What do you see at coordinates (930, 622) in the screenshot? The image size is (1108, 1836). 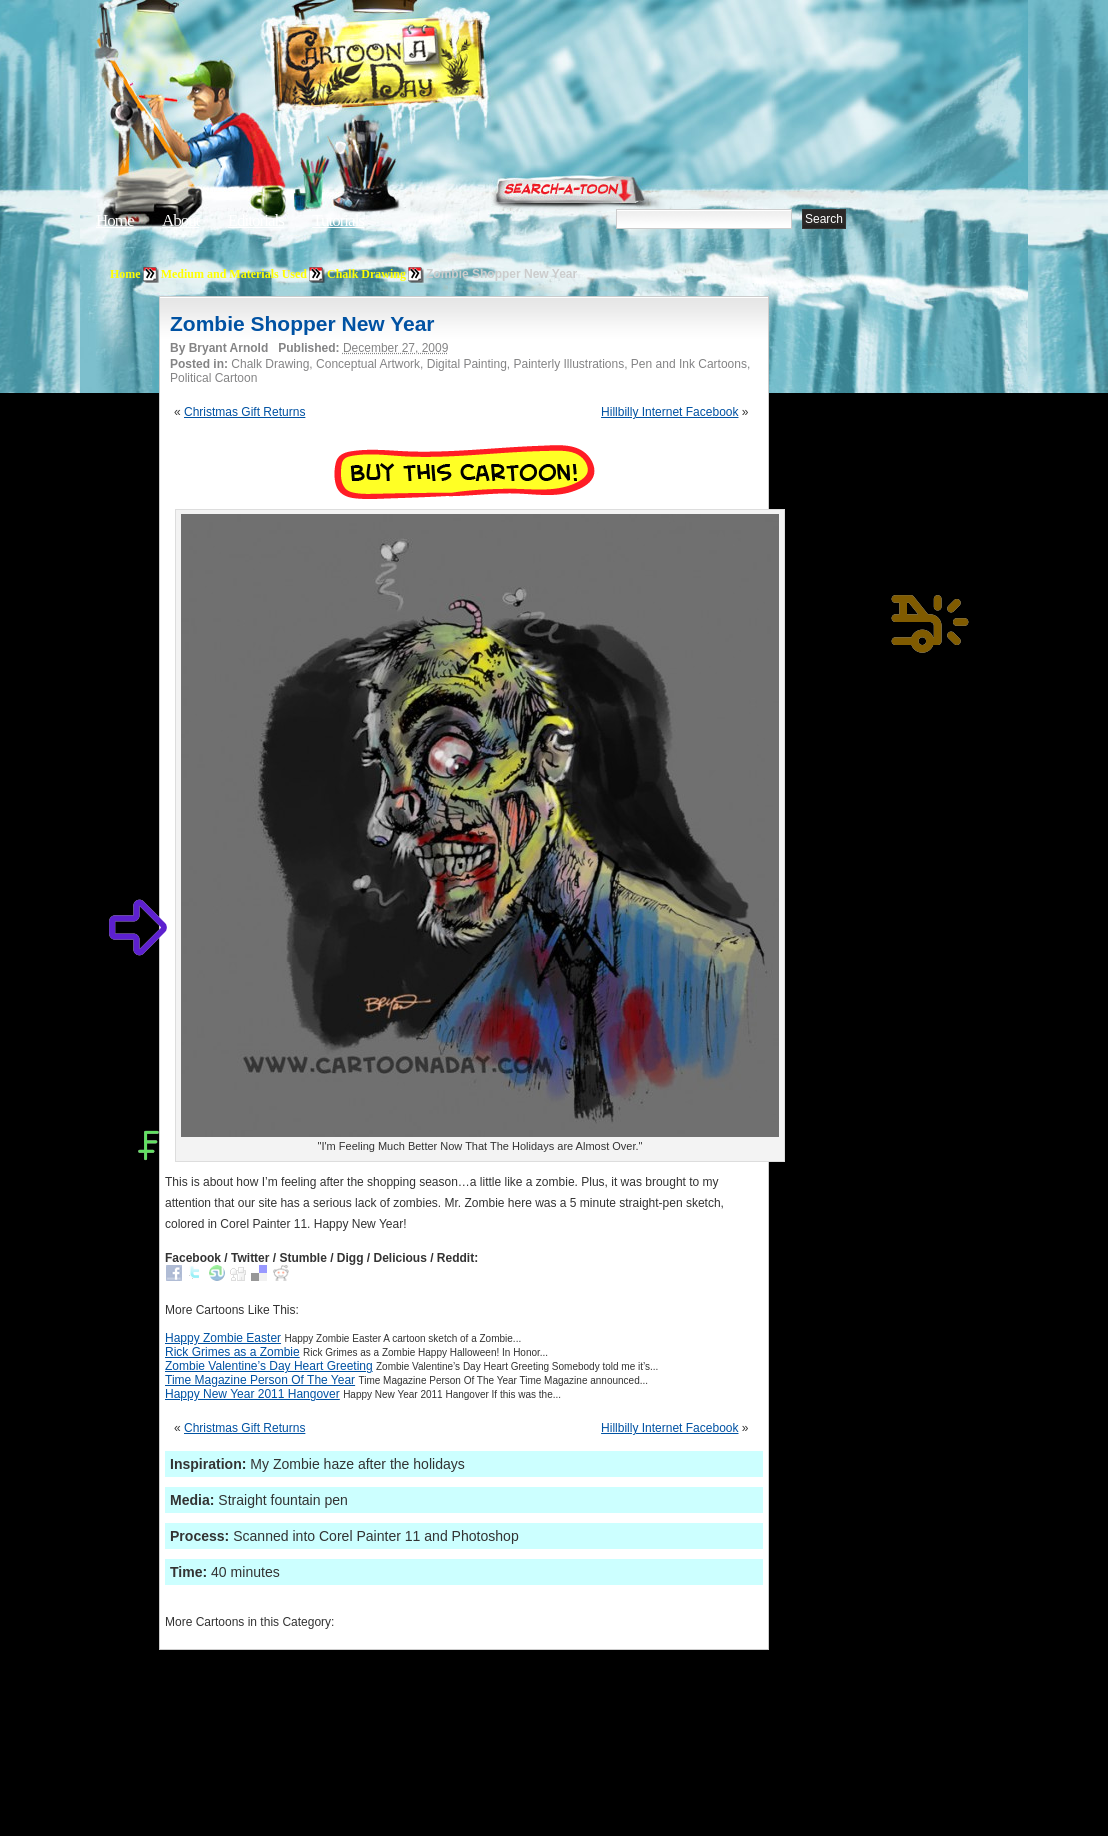 I see `report a vehicle accident` at bounding box center [930, 622].